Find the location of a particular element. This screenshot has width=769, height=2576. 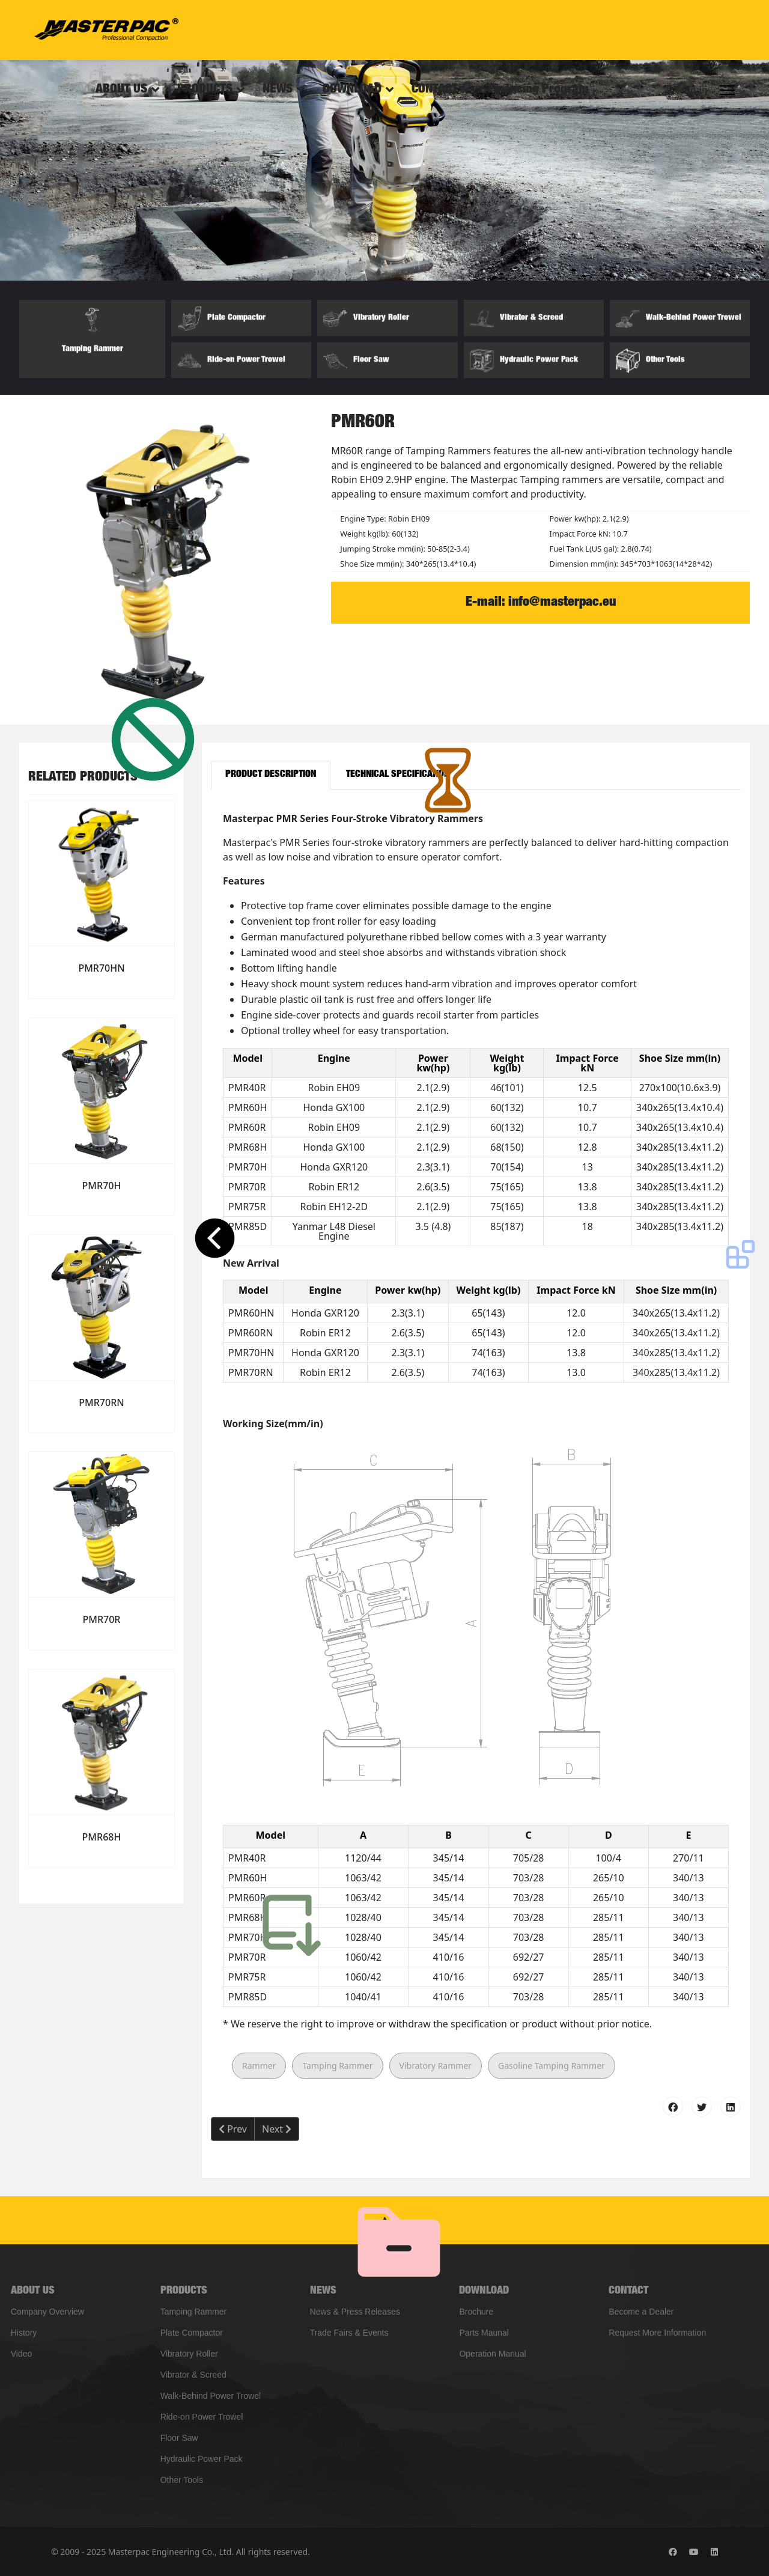

remove a file from this folder is located at coordinates (399, 2242).